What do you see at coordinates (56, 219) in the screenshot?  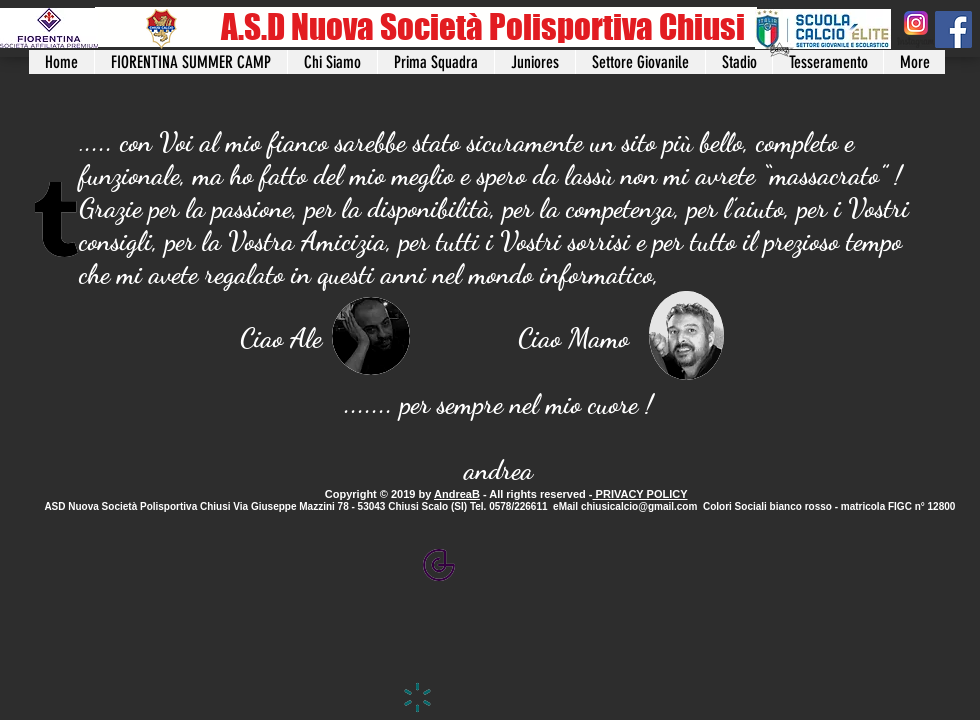 I see `open Tumblr app` at bounding box center [56, 219].